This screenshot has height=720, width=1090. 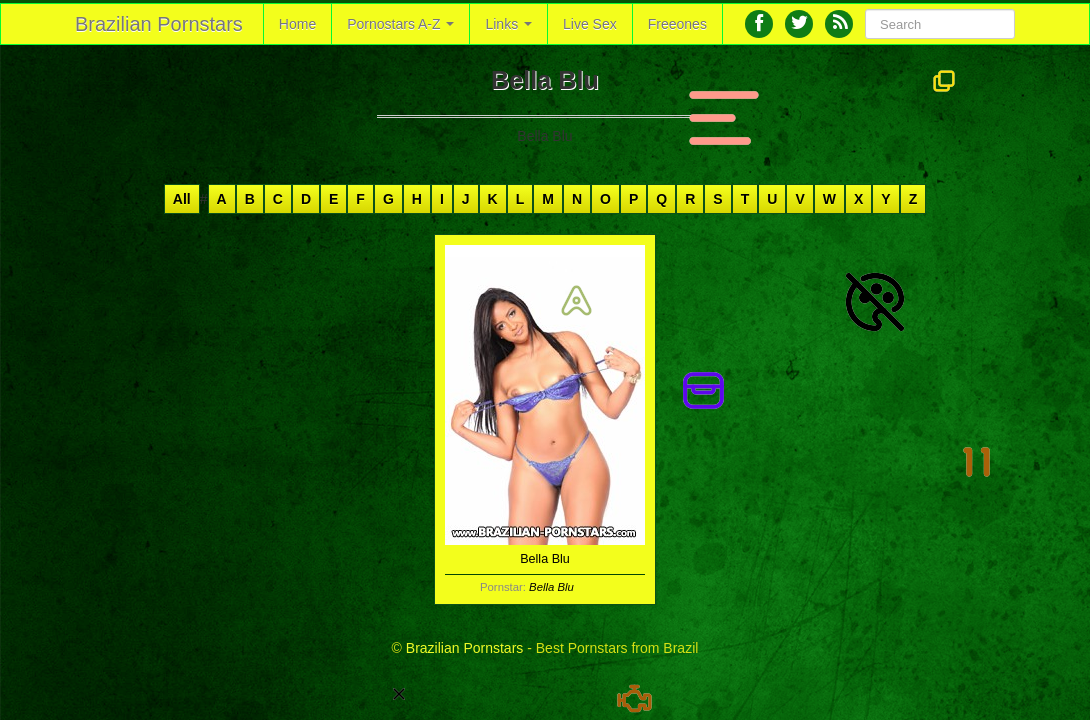 I want to click on amigo brand logo, so click(x=576, y=300).